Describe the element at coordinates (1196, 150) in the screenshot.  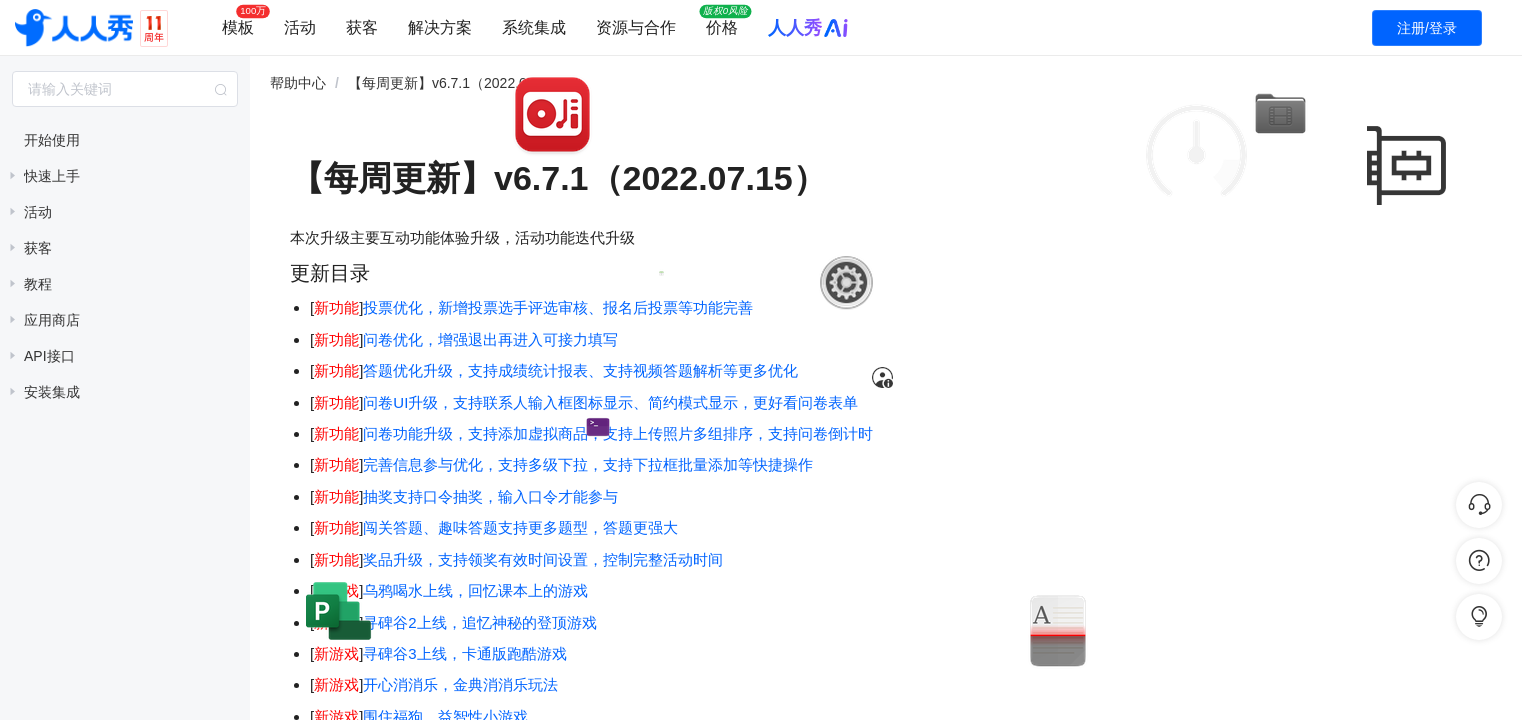
I see `view system performance metrics` at that location.